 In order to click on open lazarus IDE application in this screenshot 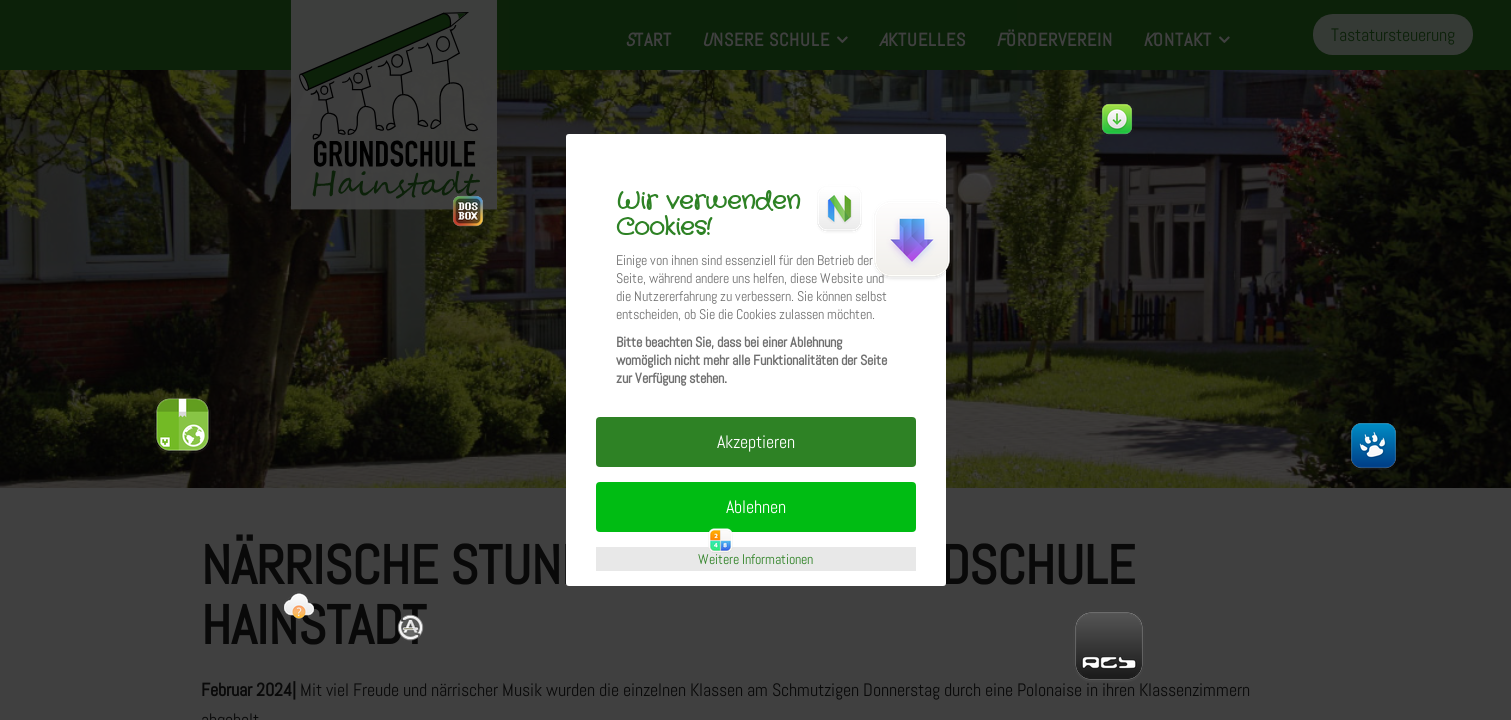, I will do `click(1373, 445)`.